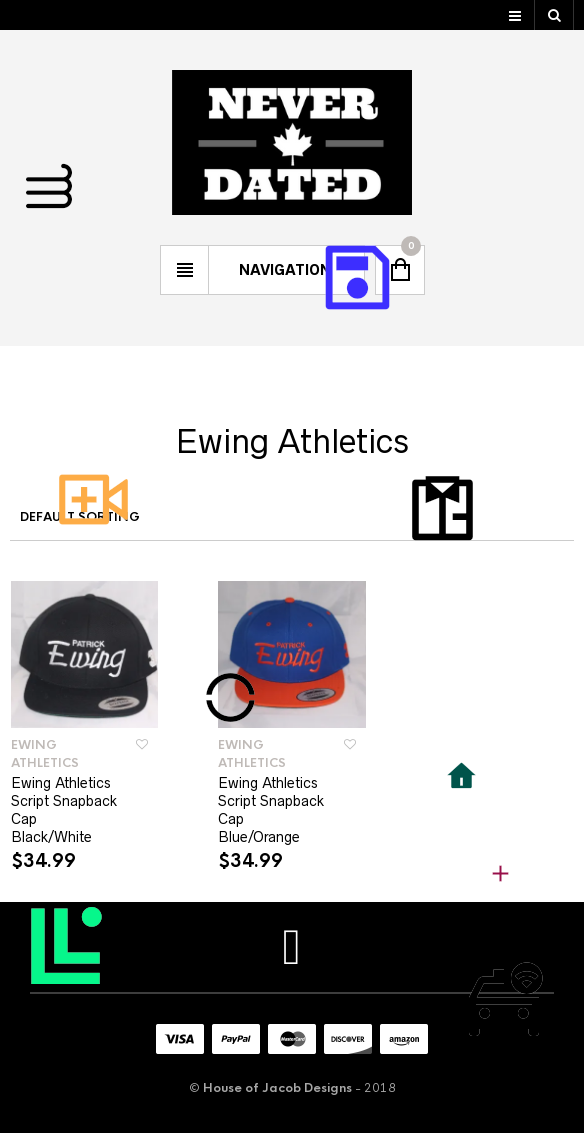 This screenshot has width=584, height=1133. What do you see at coordinates (49, 186) in the screenshot?
I see `link to Cirrus CI continuous integration service` at bounding box center [49, 186].